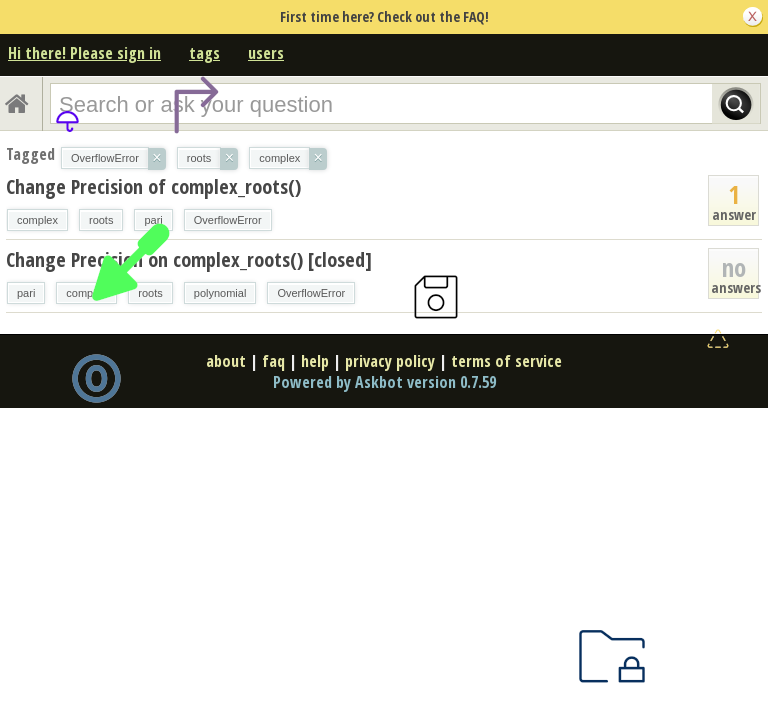  I want to click on access a password-protected folder, so click(612, 655).